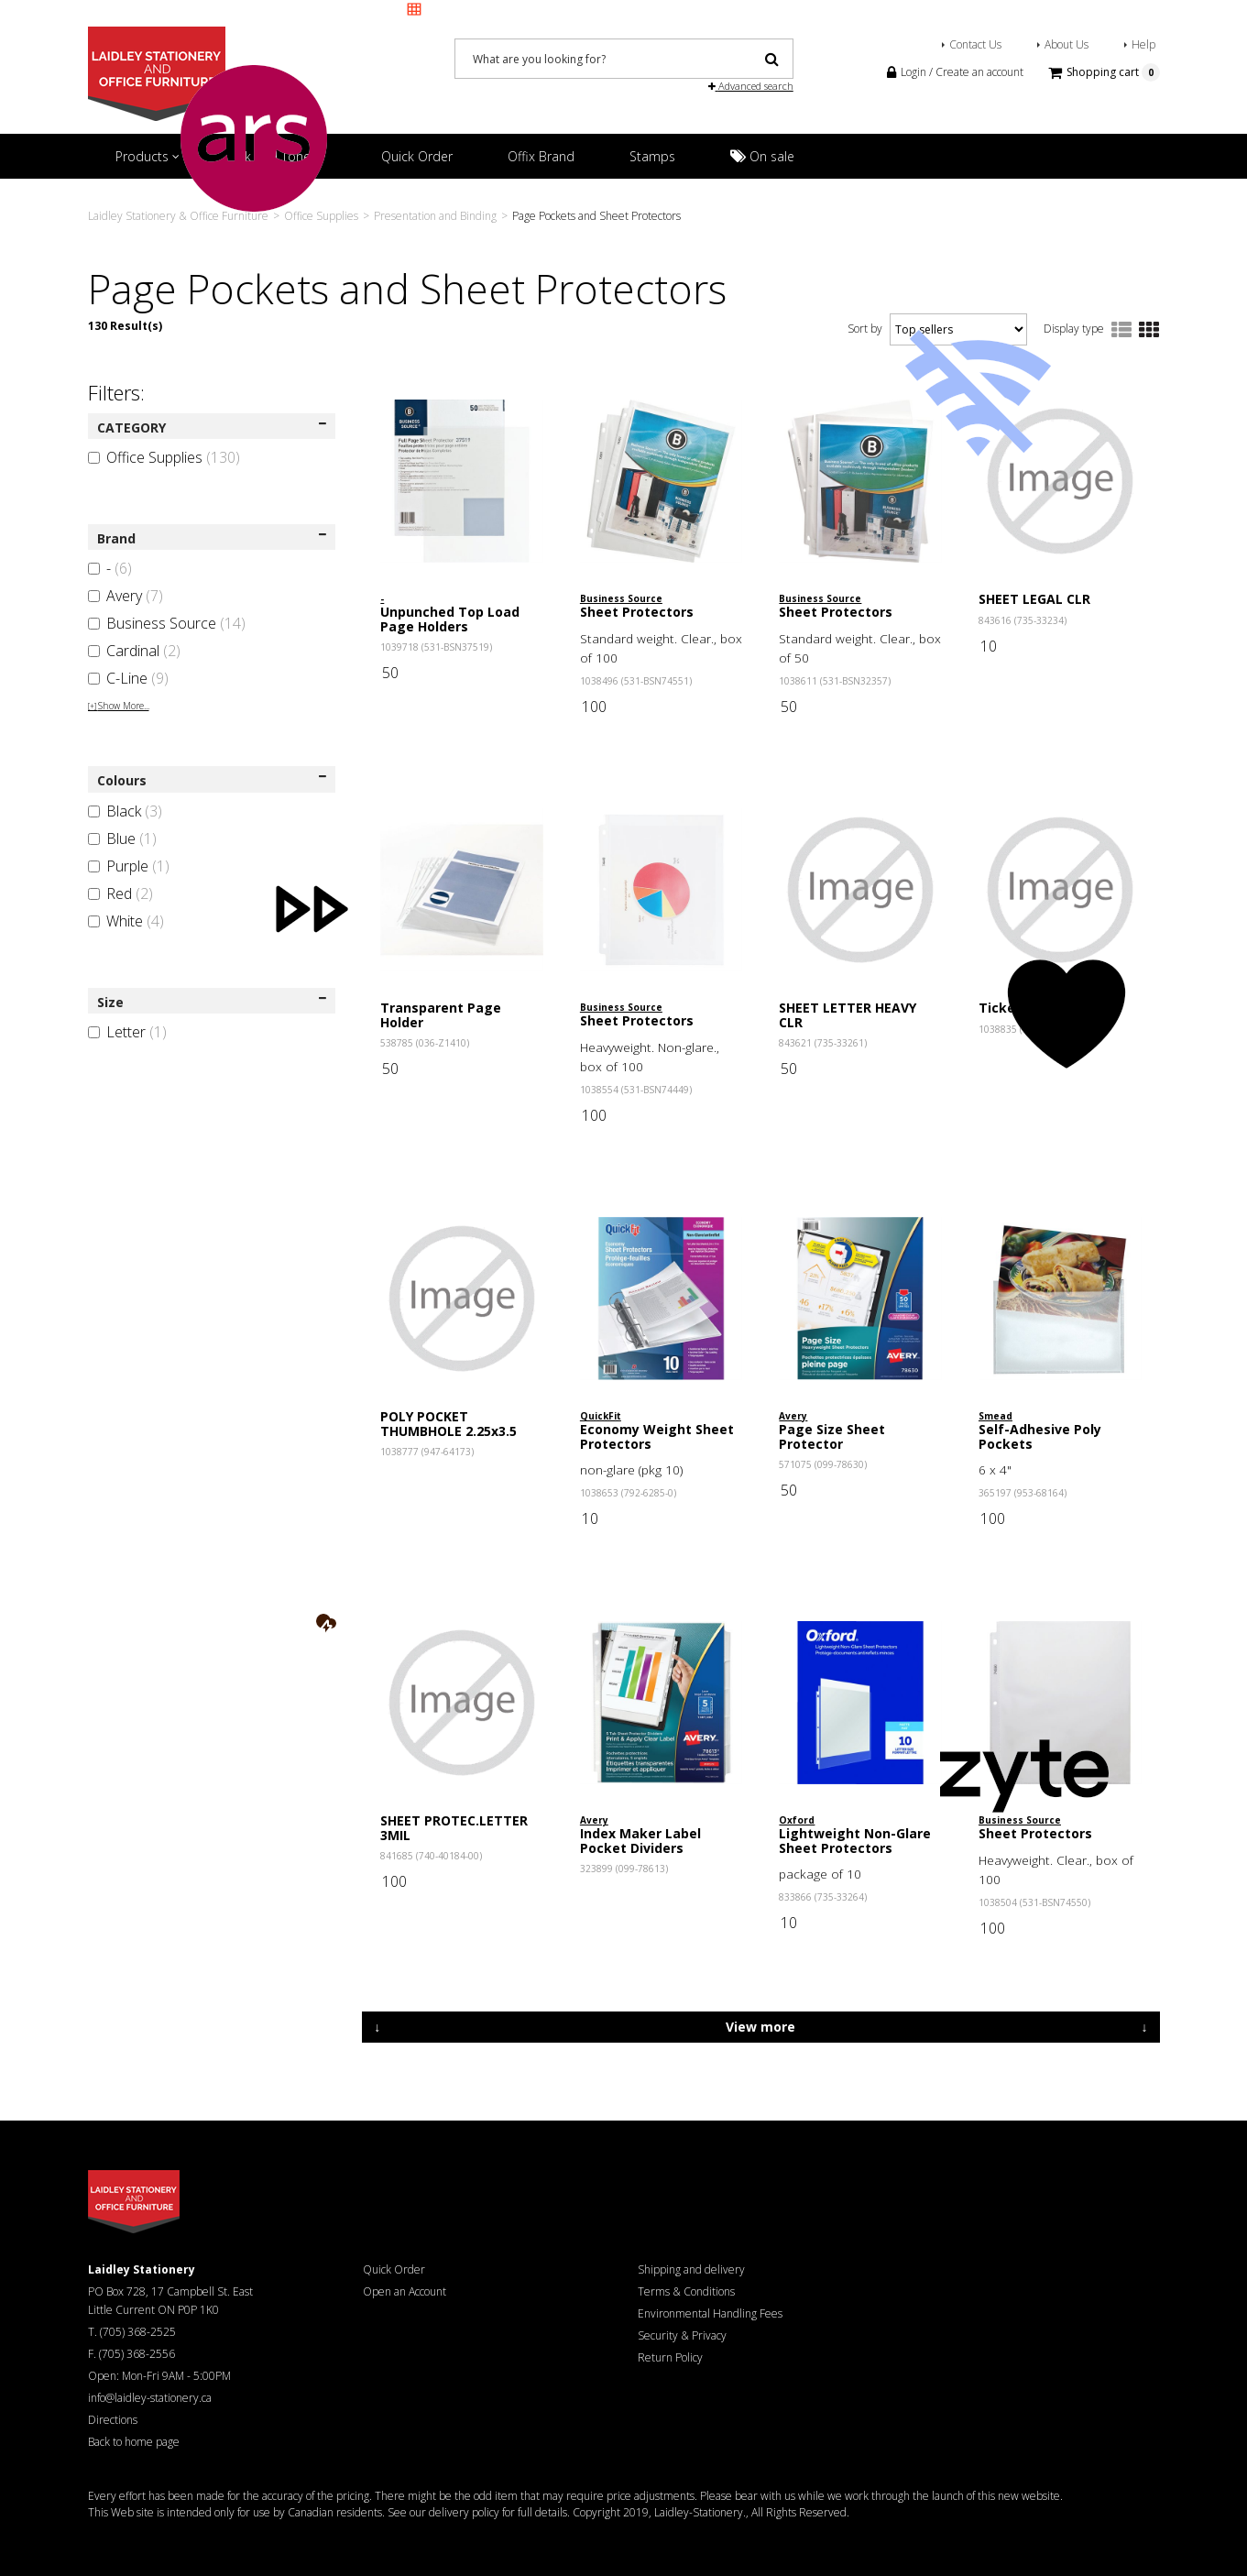 The image size is (1247, 2576). Describe the element at coordinates (1067, 1013) in the screenshot. I see `add to favorites` at that location.